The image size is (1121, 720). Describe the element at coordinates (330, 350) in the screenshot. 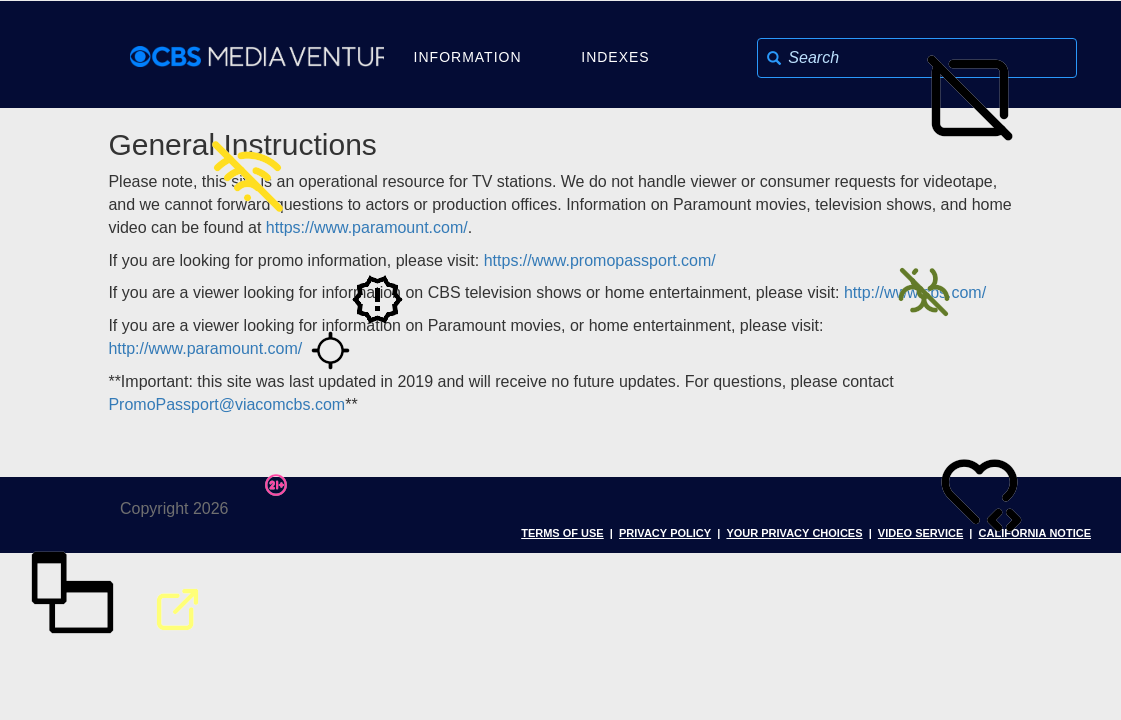

I see `find my current location on the map` at that location.